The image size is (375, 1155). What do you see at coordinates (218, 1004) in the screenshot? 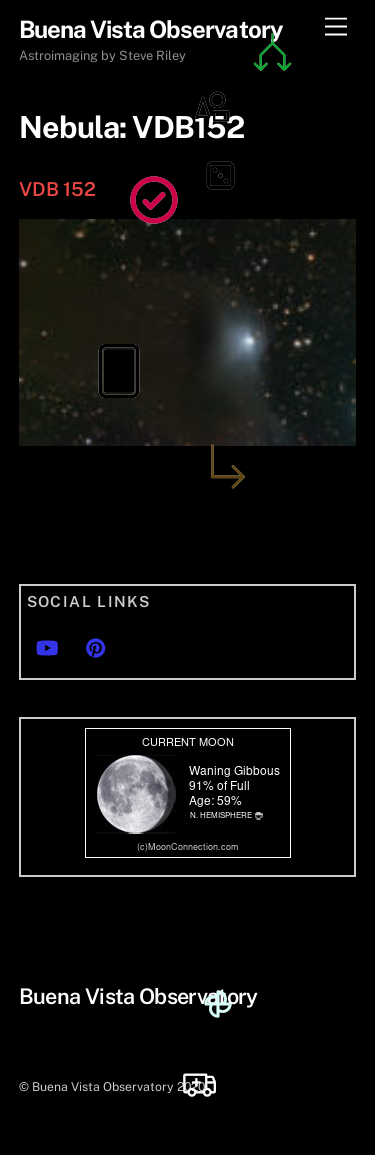
I see `open google photos app` at bounding box center [218, 1004].